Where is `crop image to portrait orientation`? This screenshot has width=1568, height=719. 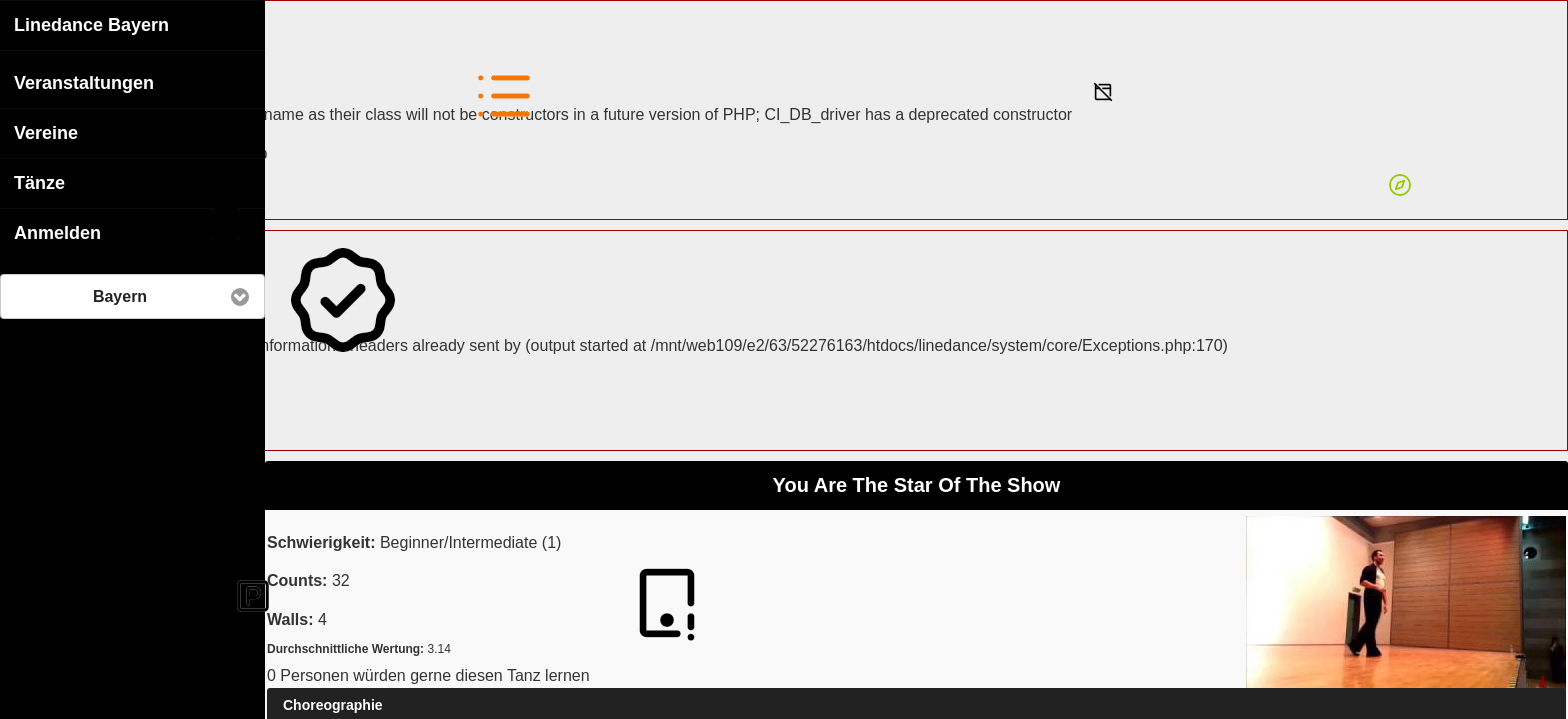 crop image to portrait orientation is located at coordinates (225, 224).